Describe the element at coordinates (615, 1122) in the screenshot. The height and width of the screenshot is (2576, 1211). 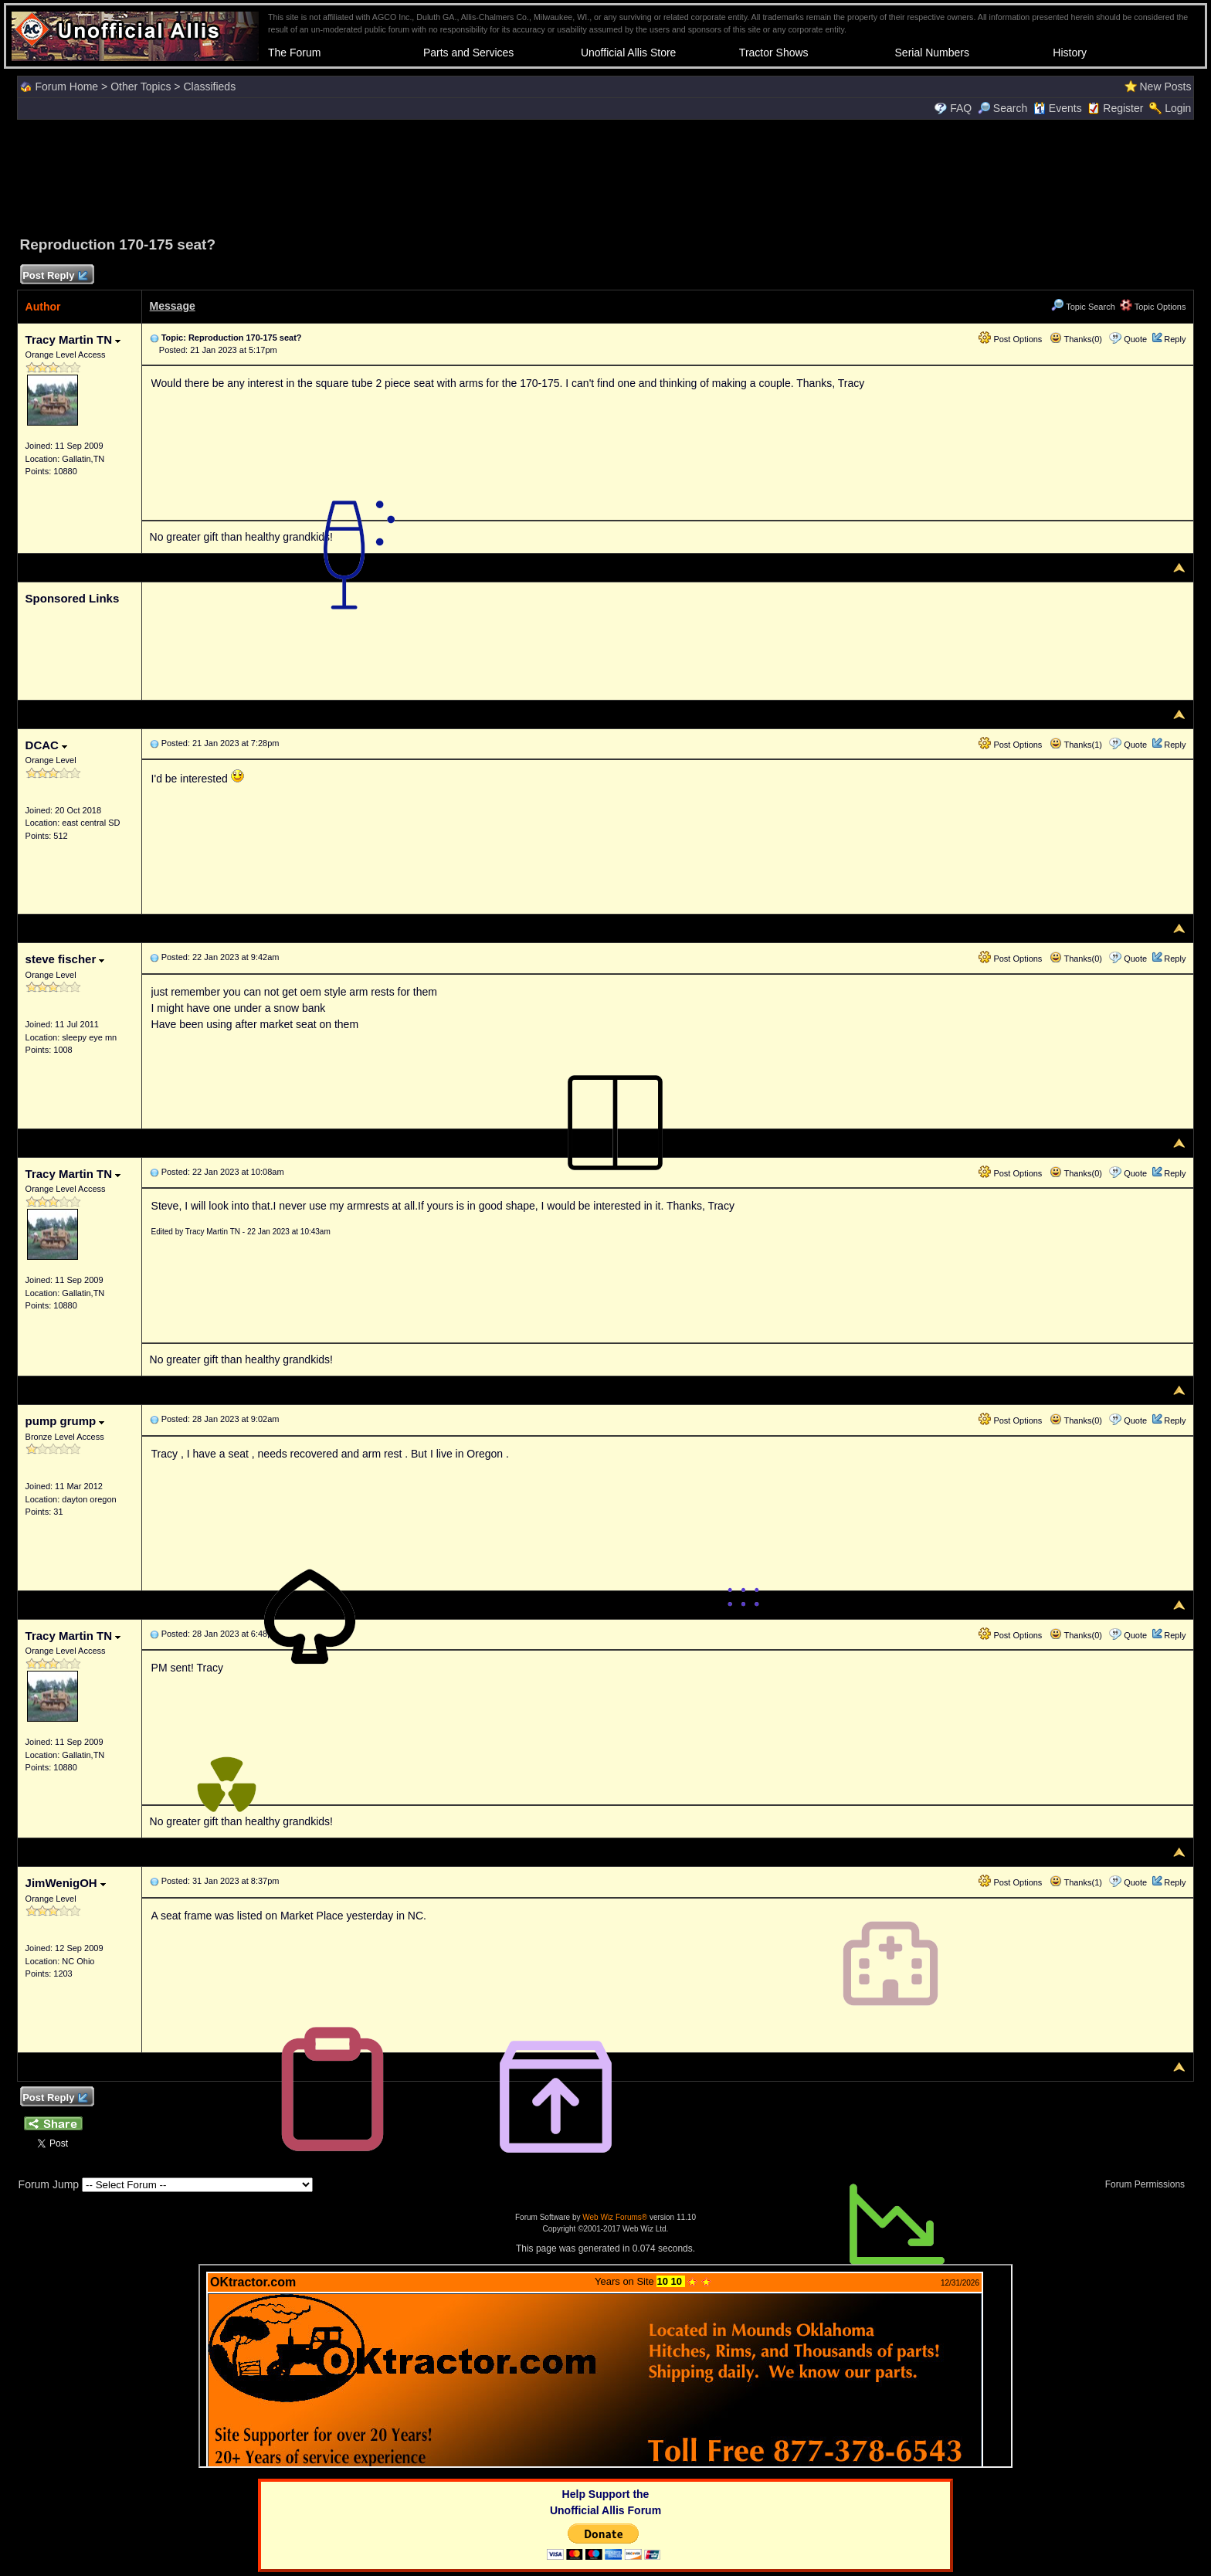
I see `split view horizontally` at that location.